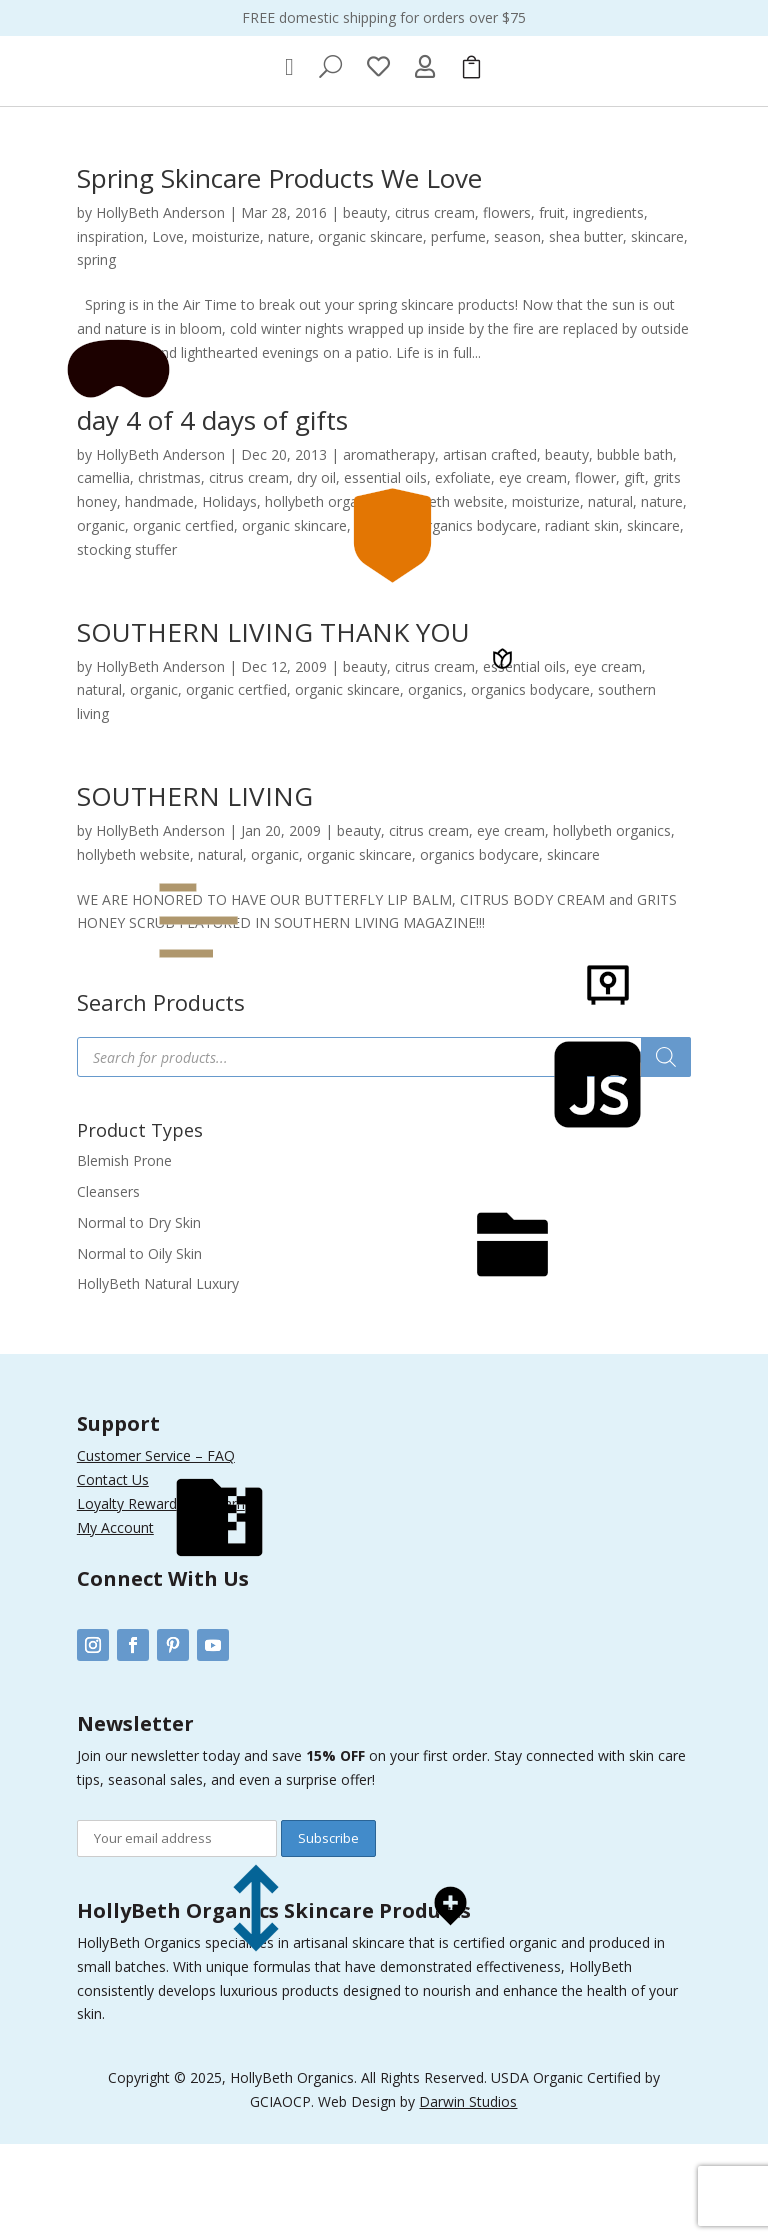  What do you see at coordinates (597, 1084) in the screenshot?
I see `javascript programming language logo` at bounding box center [597, 1084].